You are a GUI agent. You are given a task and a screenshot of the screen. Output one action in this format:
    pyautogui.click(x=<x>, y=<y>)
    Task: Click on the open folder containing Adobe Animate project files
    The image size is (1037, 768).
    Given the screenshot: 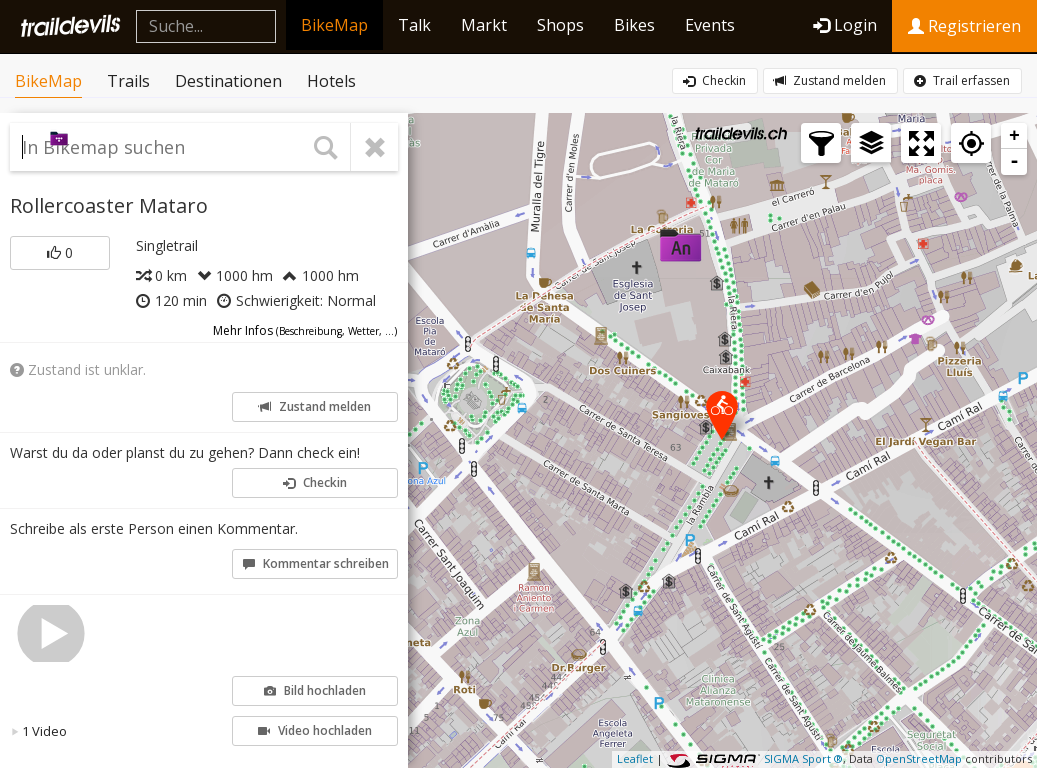 What is the action you would take?
    pyautogui.click(x=680, y=246)
    